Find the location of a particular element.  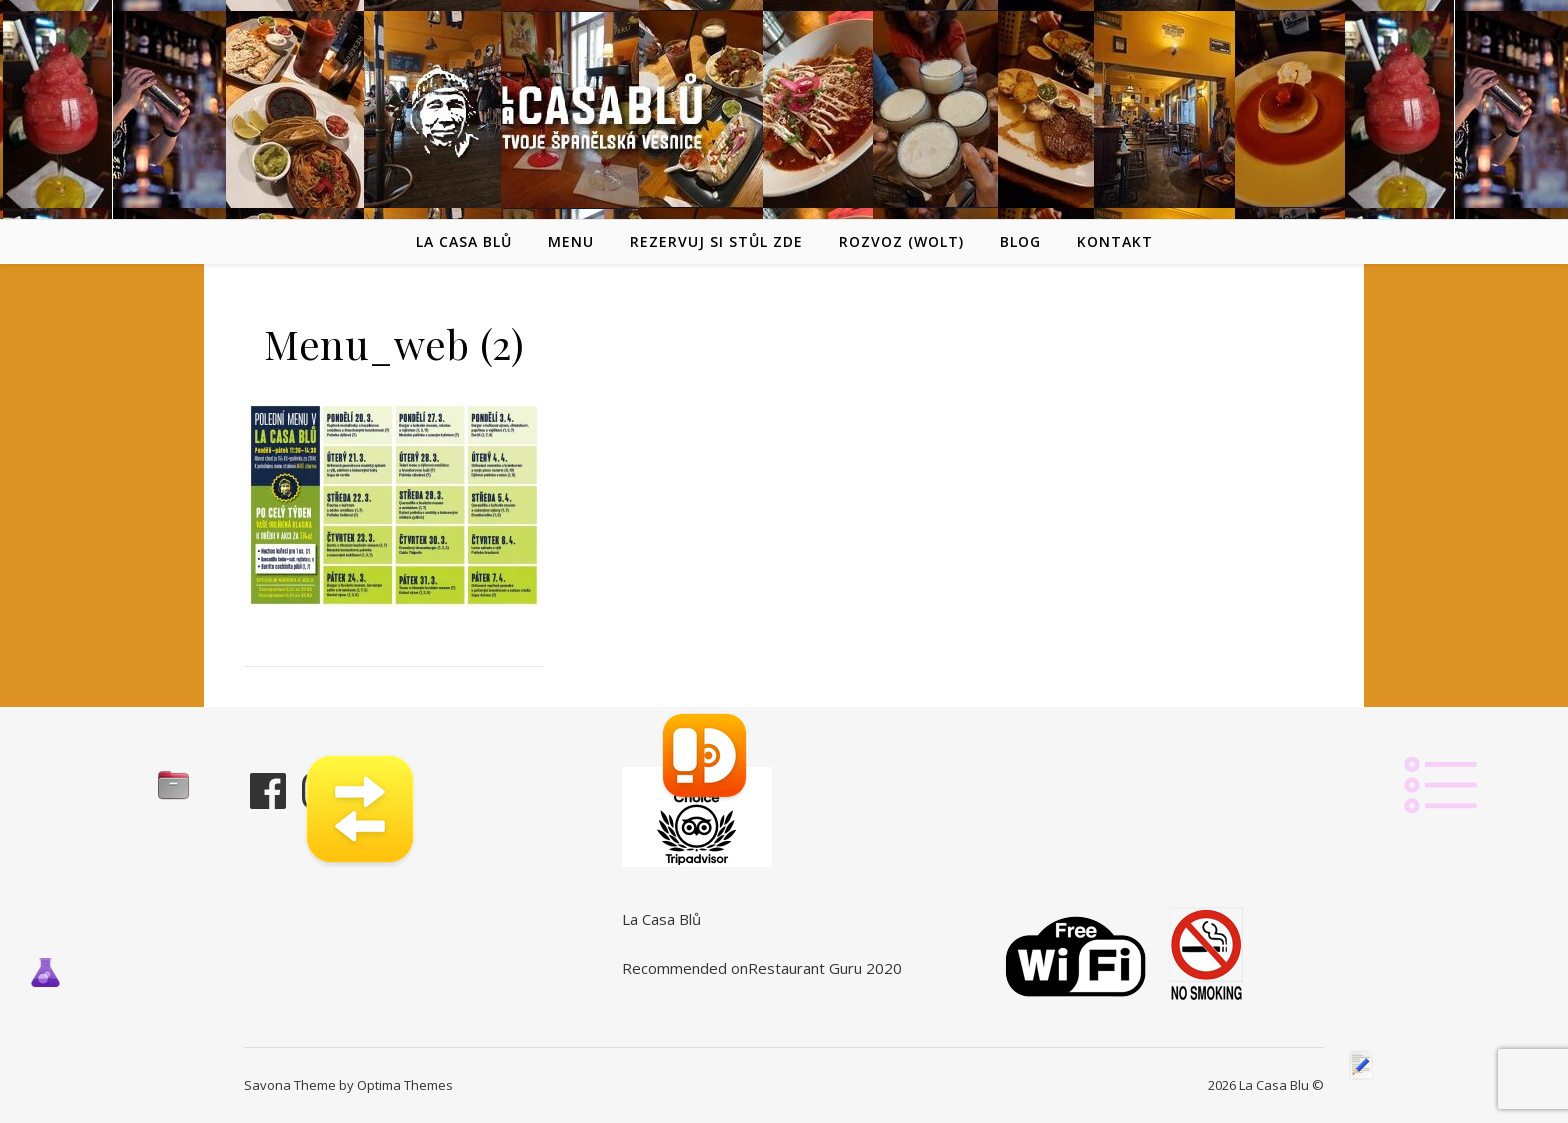

view task list or to-do items is located at coordinates (1440, 782).